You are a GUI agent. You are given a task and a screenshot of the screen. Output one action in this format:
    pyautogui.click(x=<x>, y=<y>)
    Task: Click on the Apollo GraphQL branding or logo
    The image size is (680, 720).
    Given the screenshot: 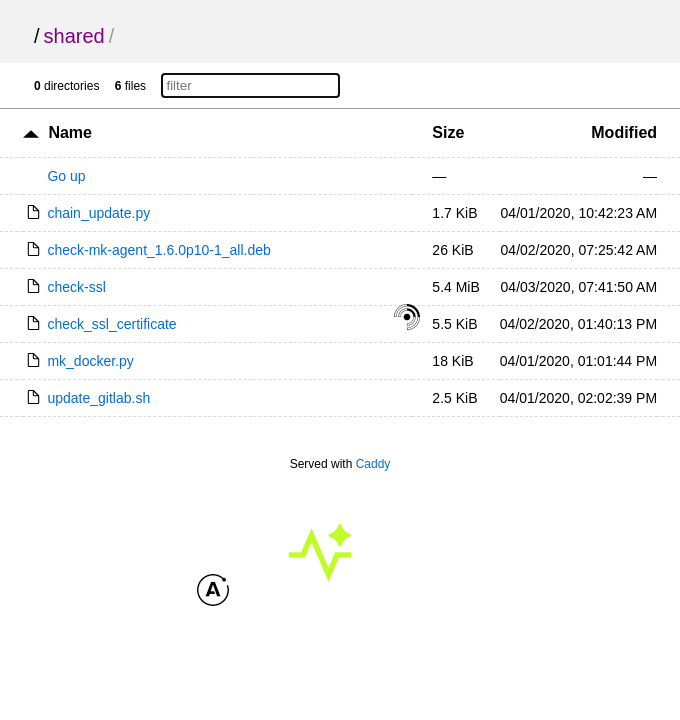 What is the action you would take?
    pyautogui.click(x=213, y=590)
    